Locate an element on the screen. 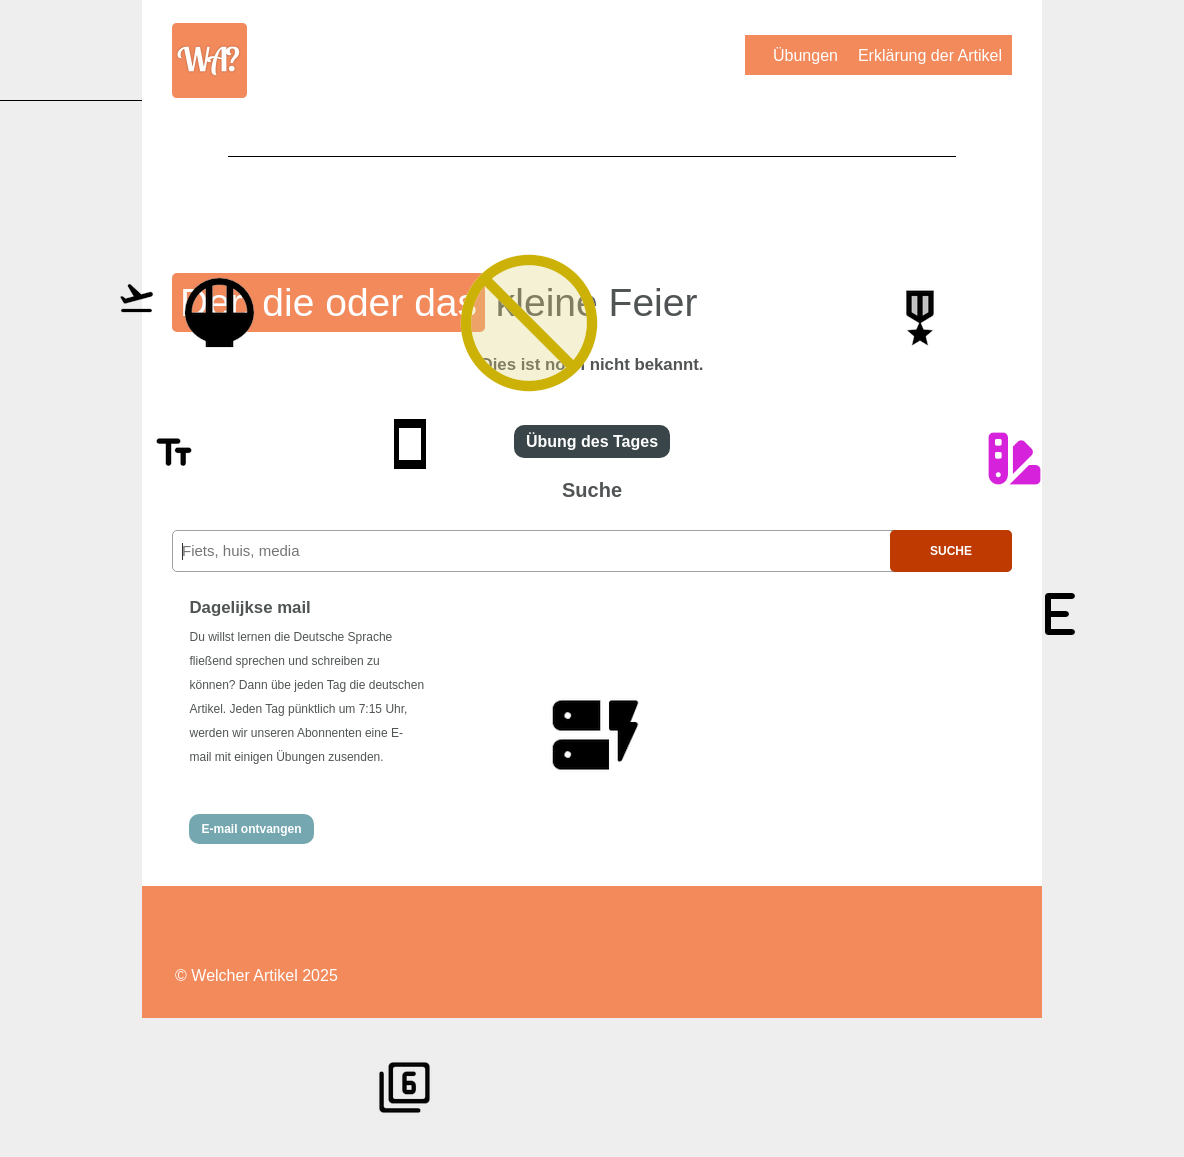 This screenshot has width=1184, height=1157. access mobile device settings is located at coordinates (410, 444).